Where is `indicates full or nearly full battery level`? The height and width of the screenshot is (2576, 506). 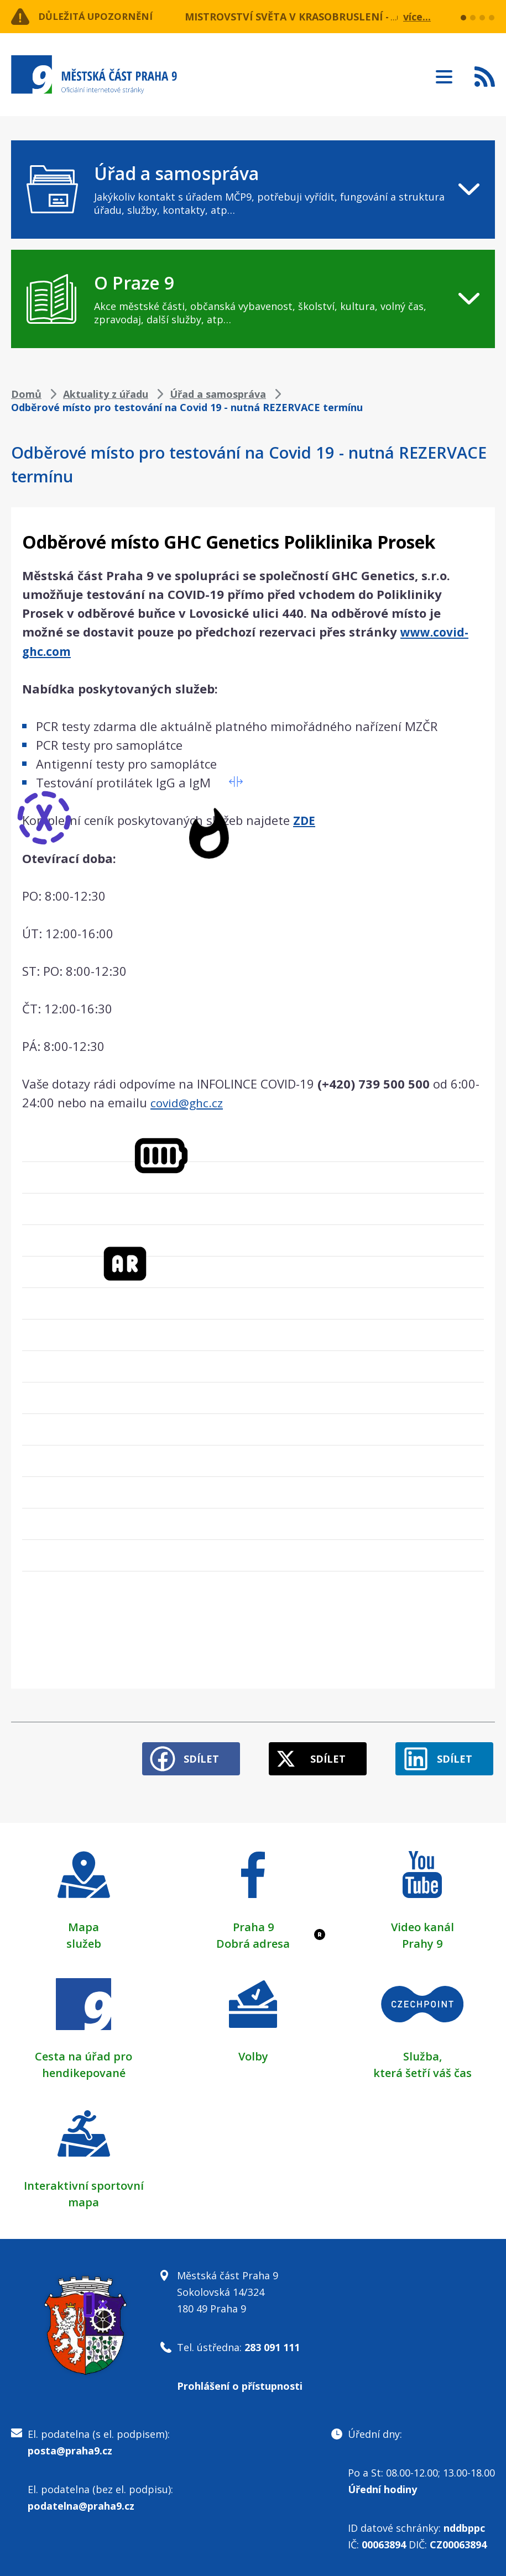 indicates full or nearly full battery level is located at coordinates (161, 1155).